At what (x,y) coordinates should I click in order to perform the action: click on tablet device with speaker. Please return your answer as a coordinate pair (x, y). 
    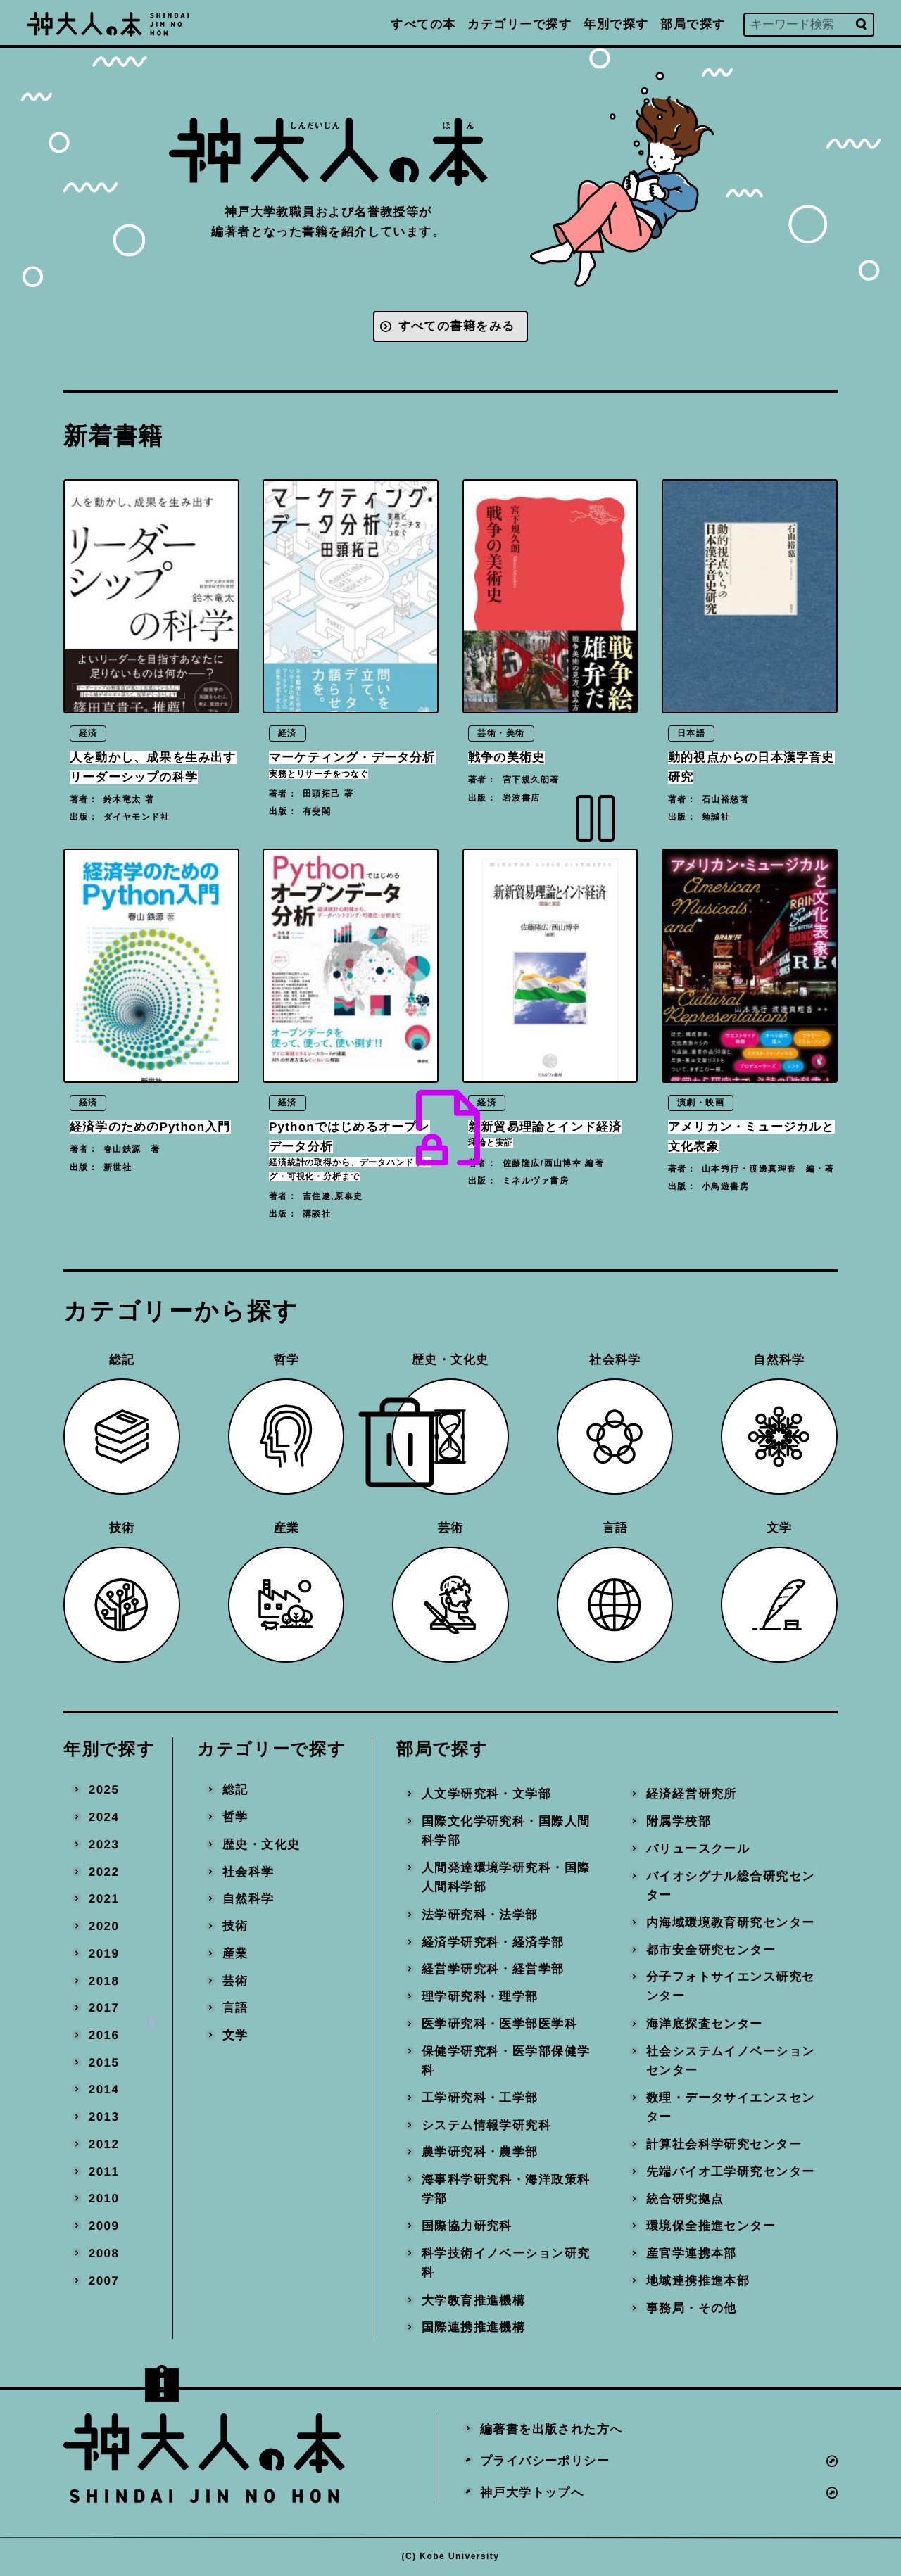
    Looking at the image, I should click on (152, 2024).